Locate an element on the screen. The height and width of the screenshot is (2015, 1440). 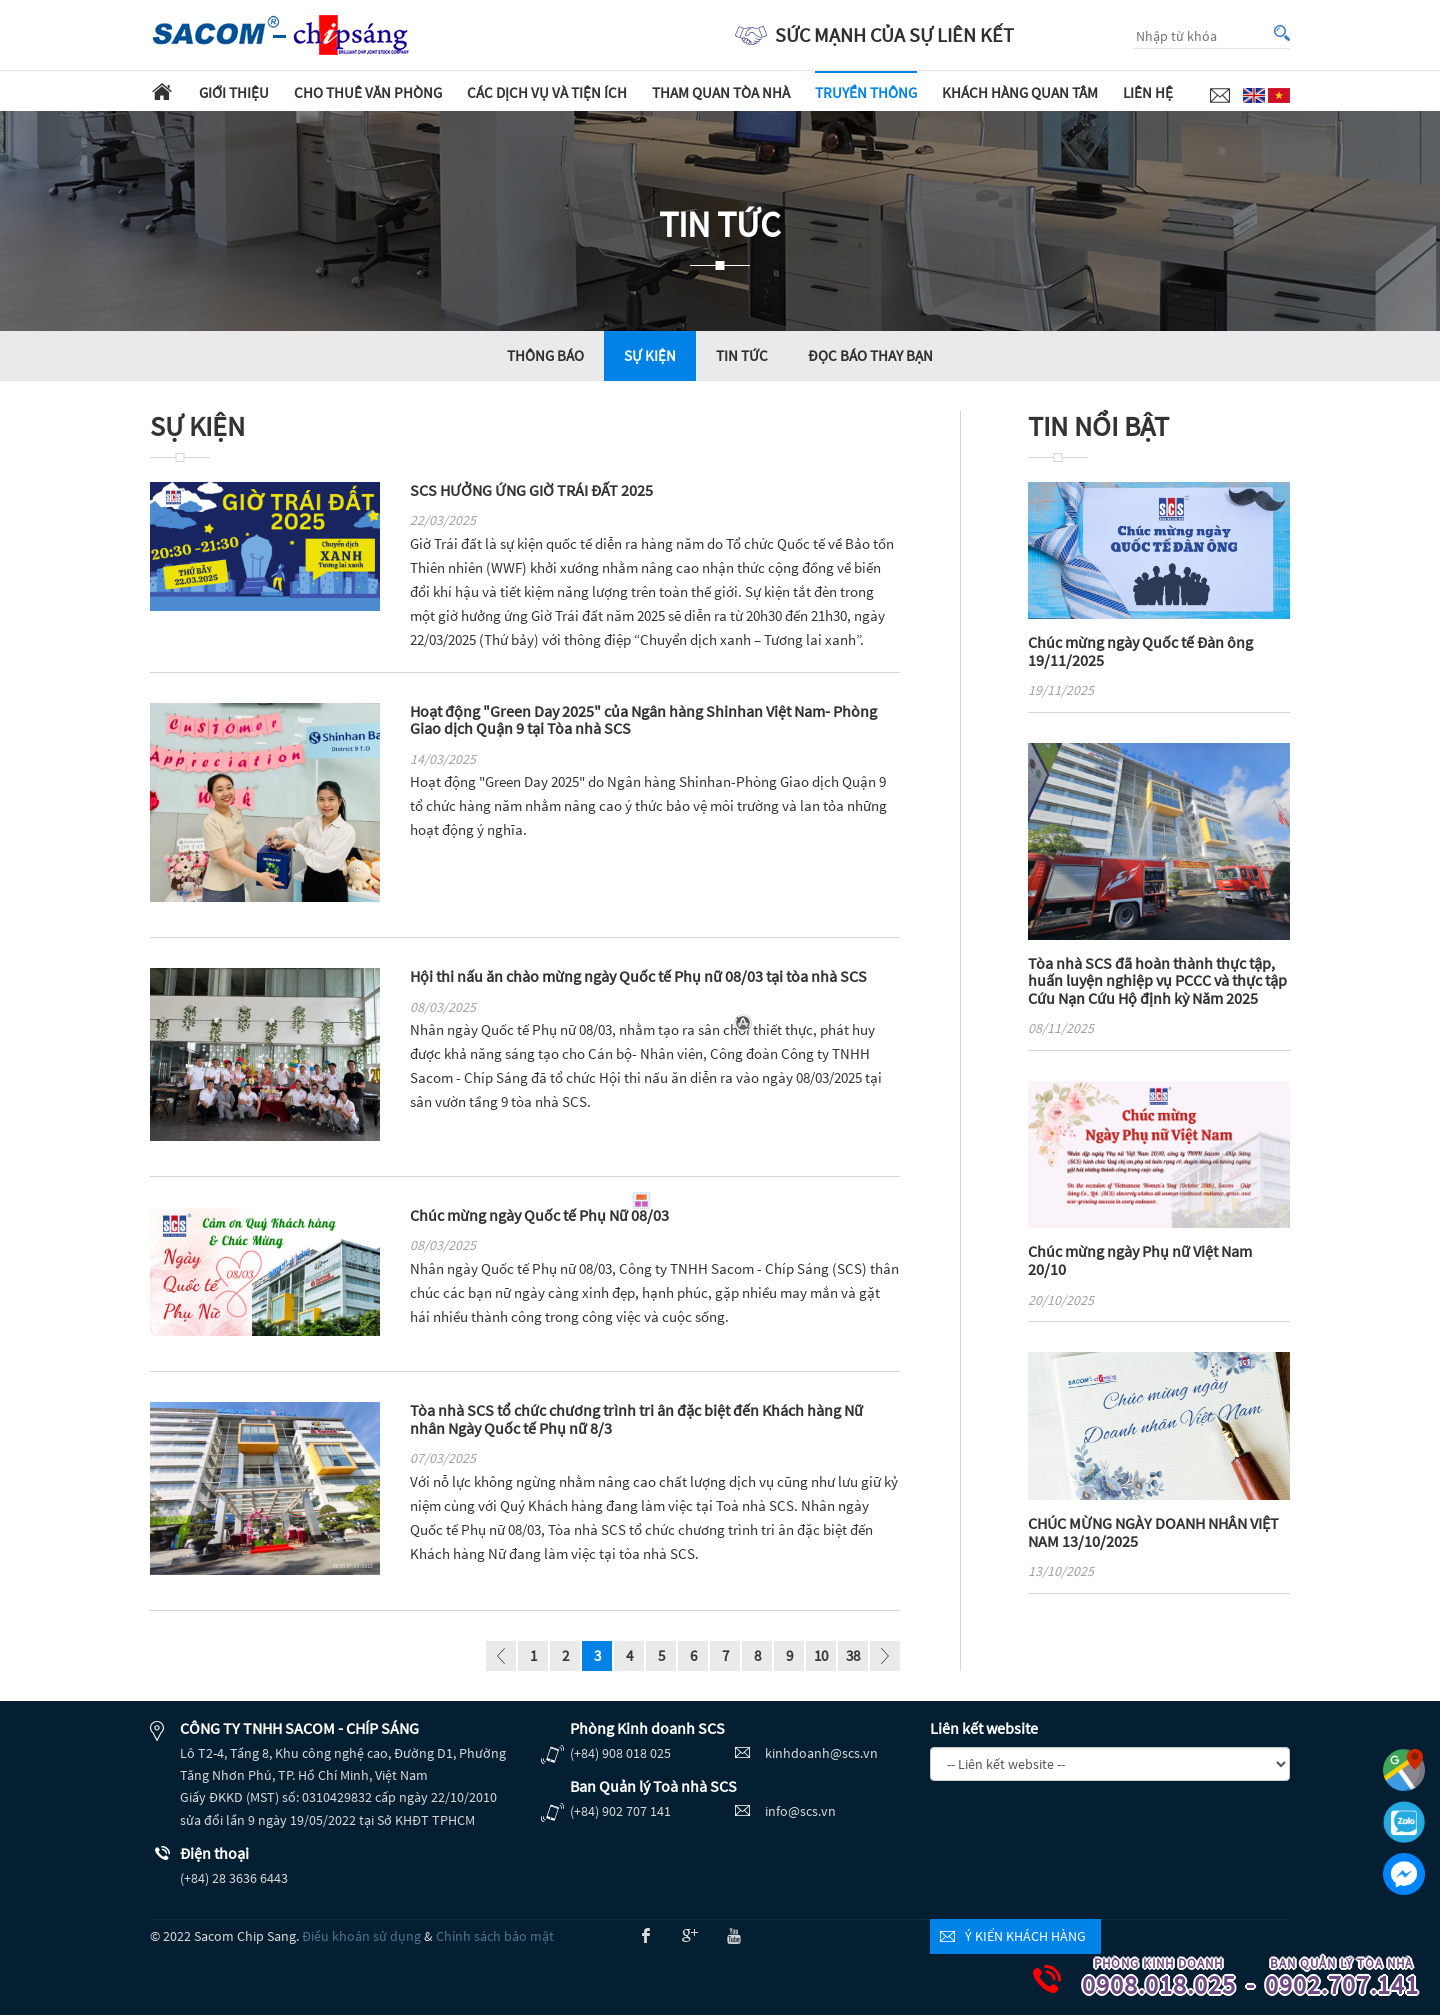
select all items in the current view is located at coordinates (641, 1200).